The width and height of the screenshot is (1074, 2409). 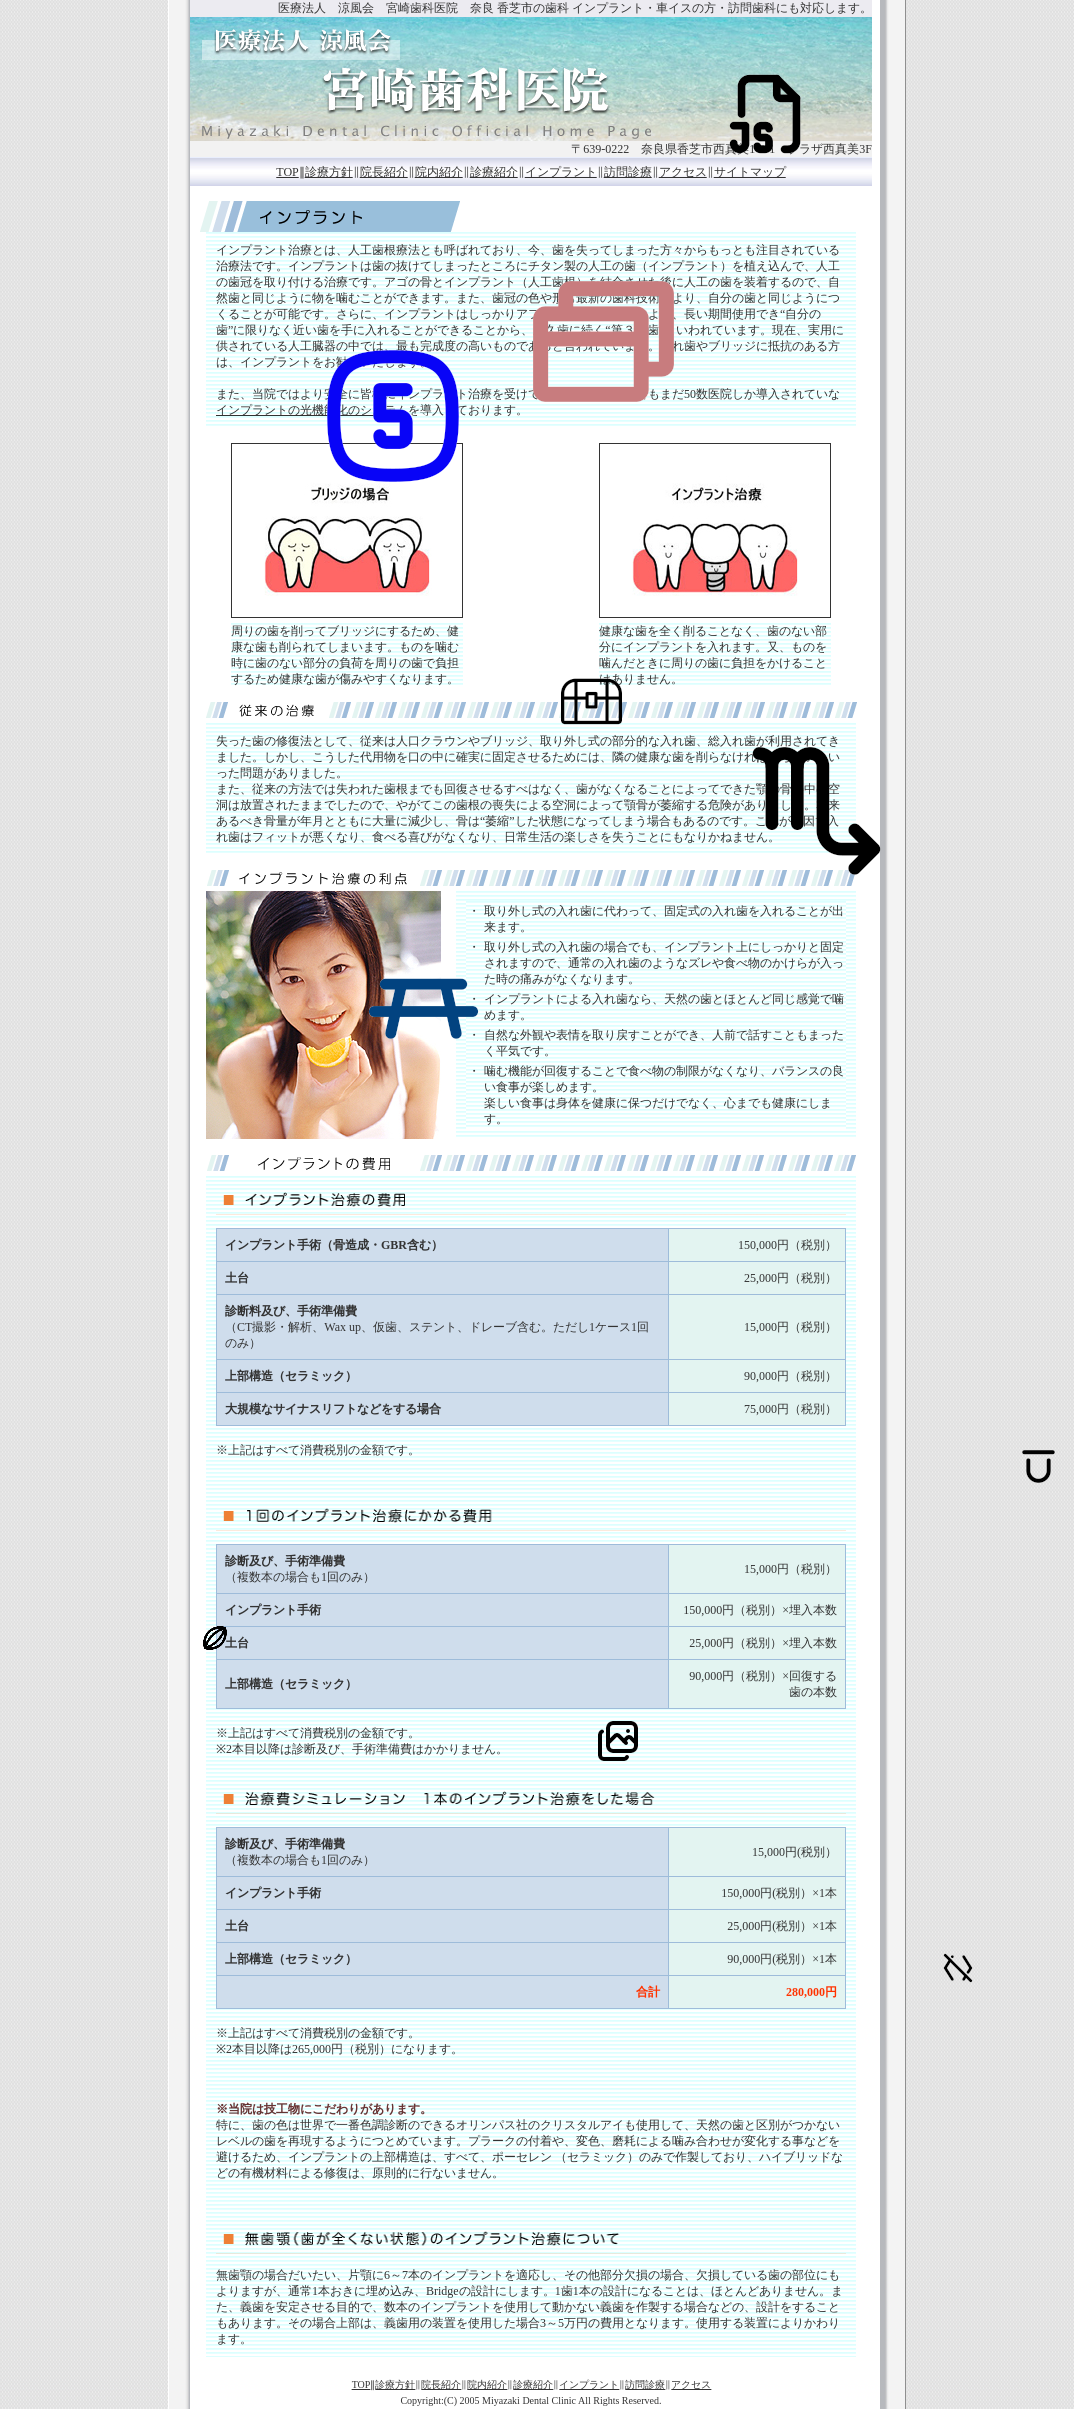 I want to click on access your photo library, so click(x=618, y=1741).